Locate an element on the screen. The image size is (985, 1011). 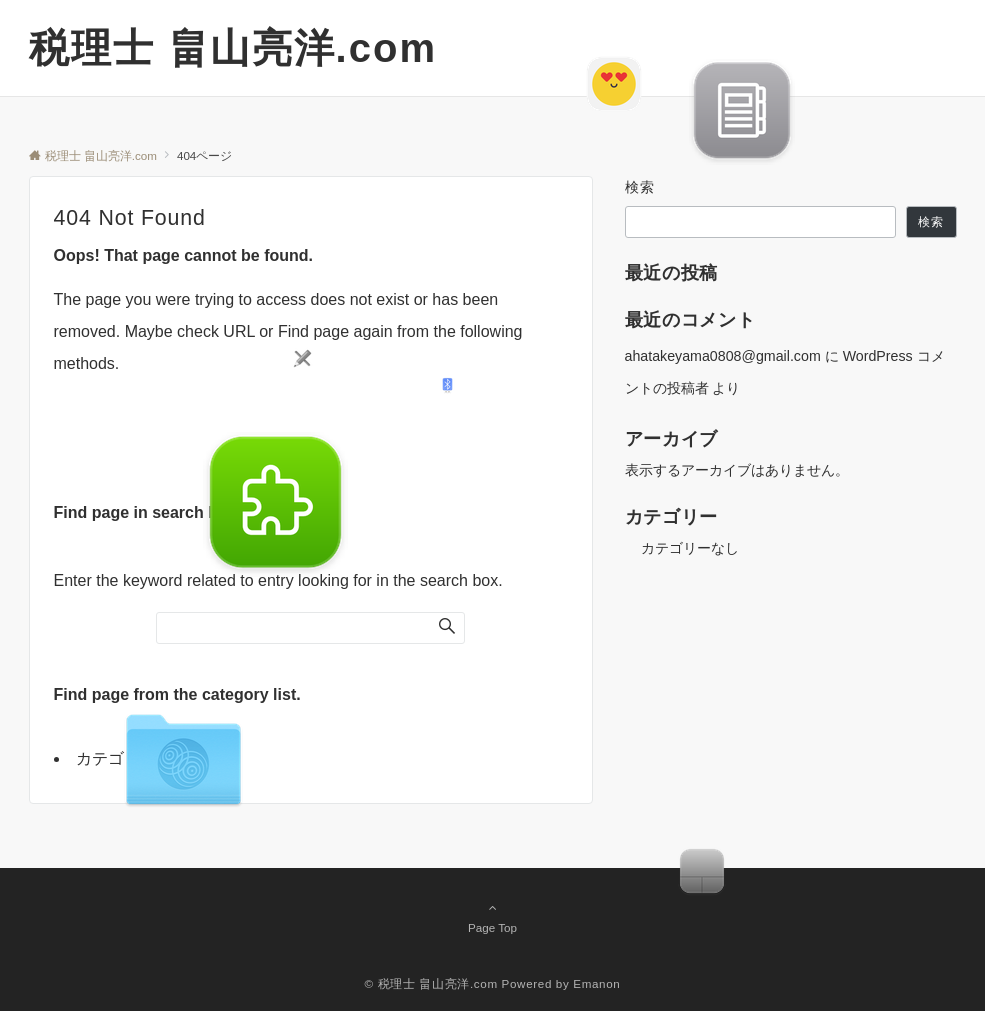
manage bluetooth device connections is located at coordinates (447, 385).